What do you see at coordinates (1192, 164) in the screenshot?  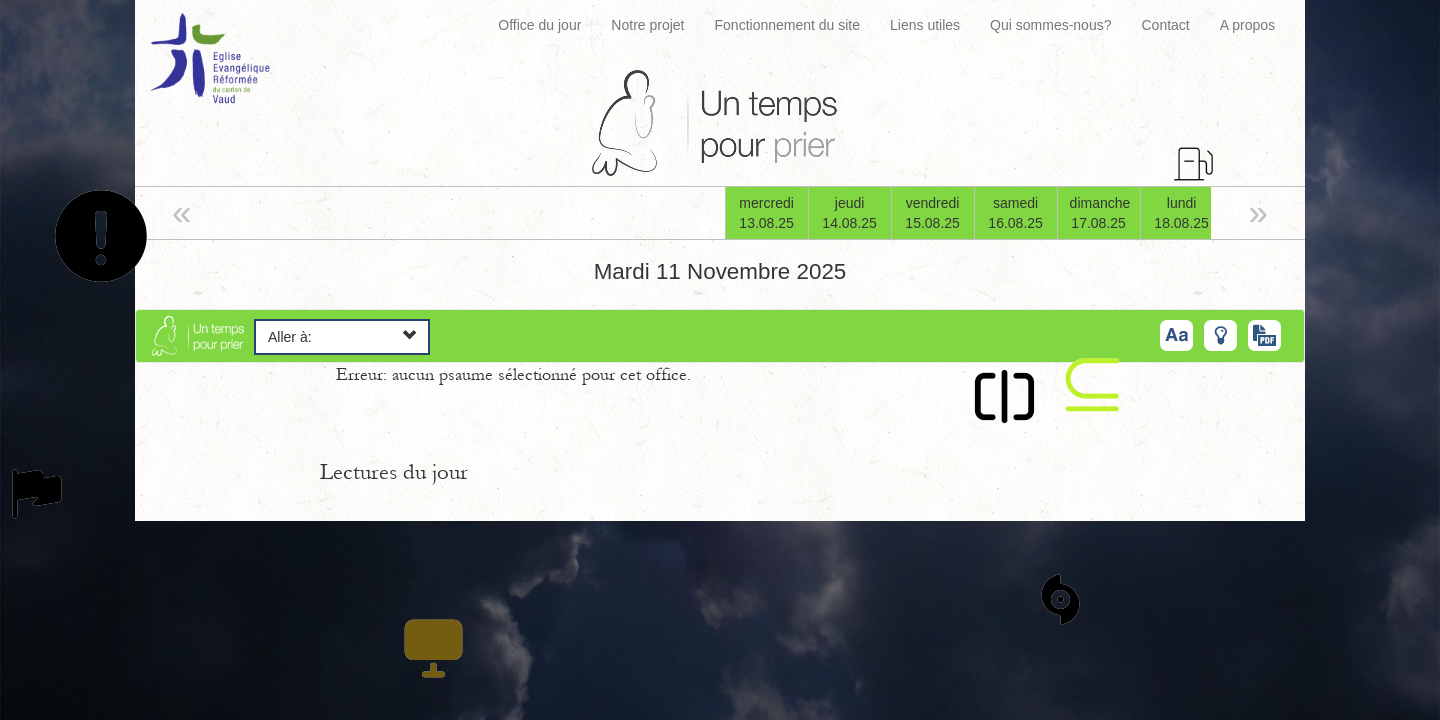 I see `find nearby gas stations` at bounding box center [1192, 164].